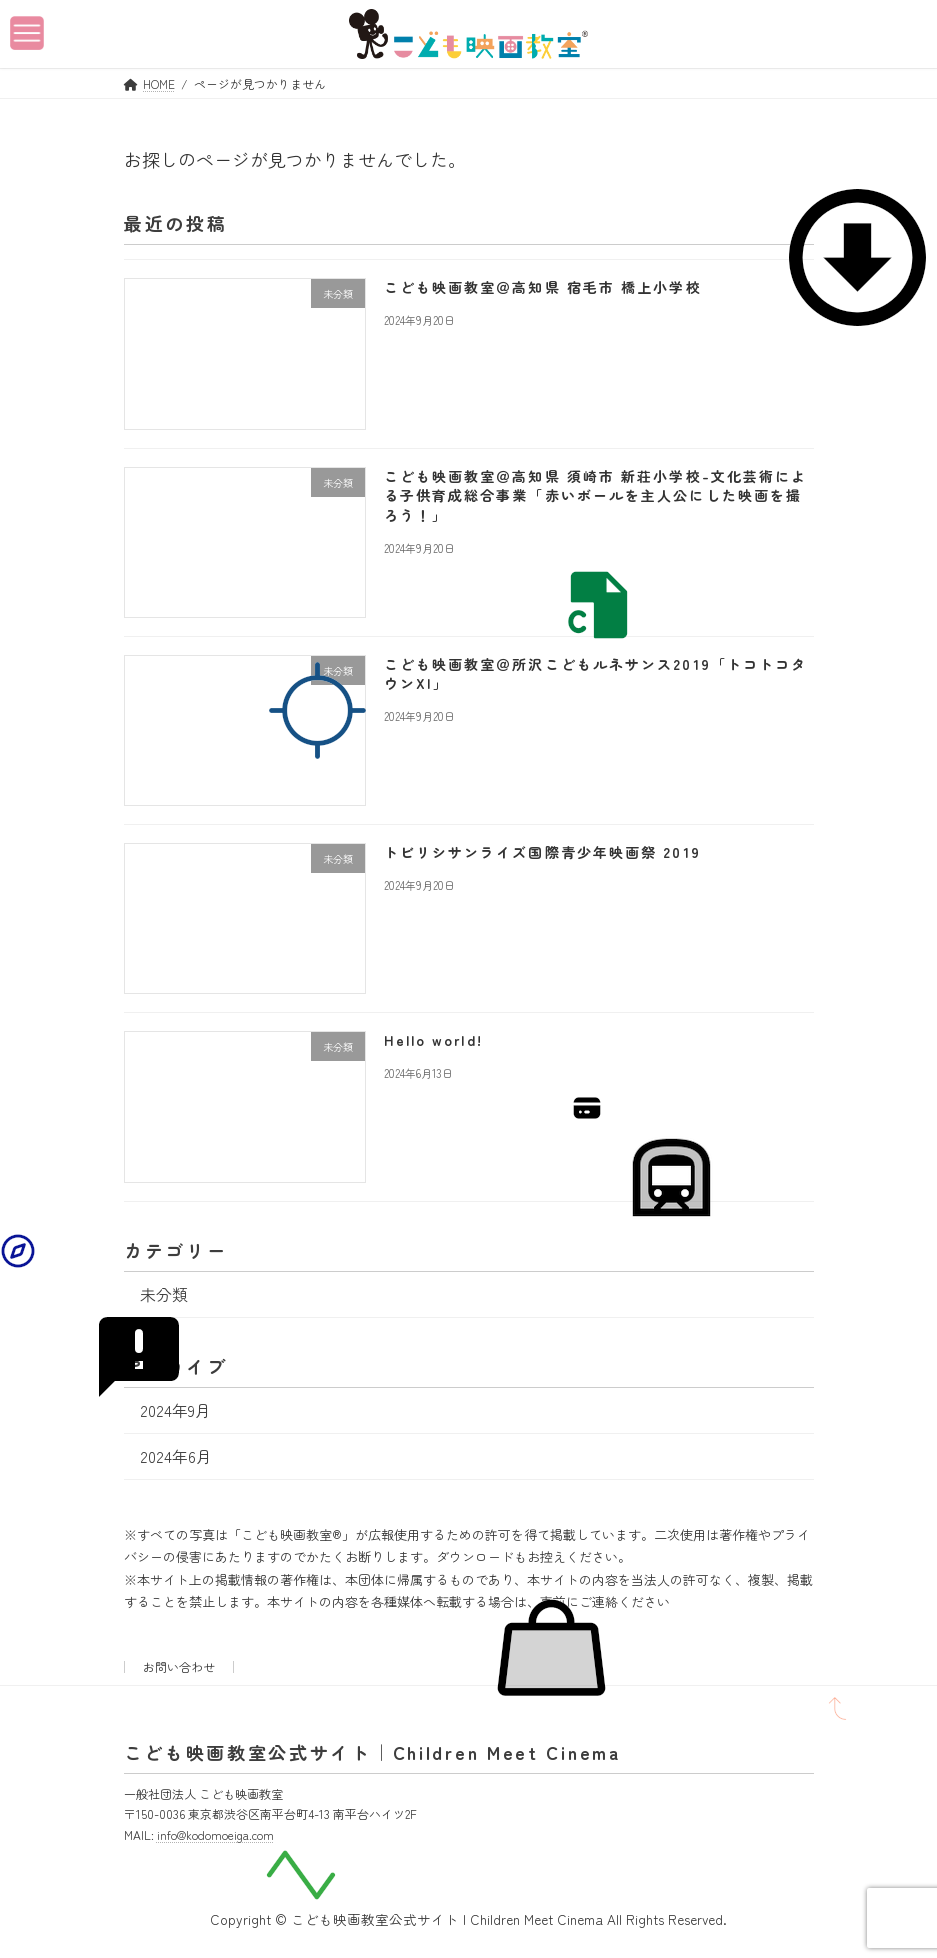 The image size is (937, 1958). Describe the element at coordinates (317, 710) in the screenshot. I see `access current GPS location` at that location.